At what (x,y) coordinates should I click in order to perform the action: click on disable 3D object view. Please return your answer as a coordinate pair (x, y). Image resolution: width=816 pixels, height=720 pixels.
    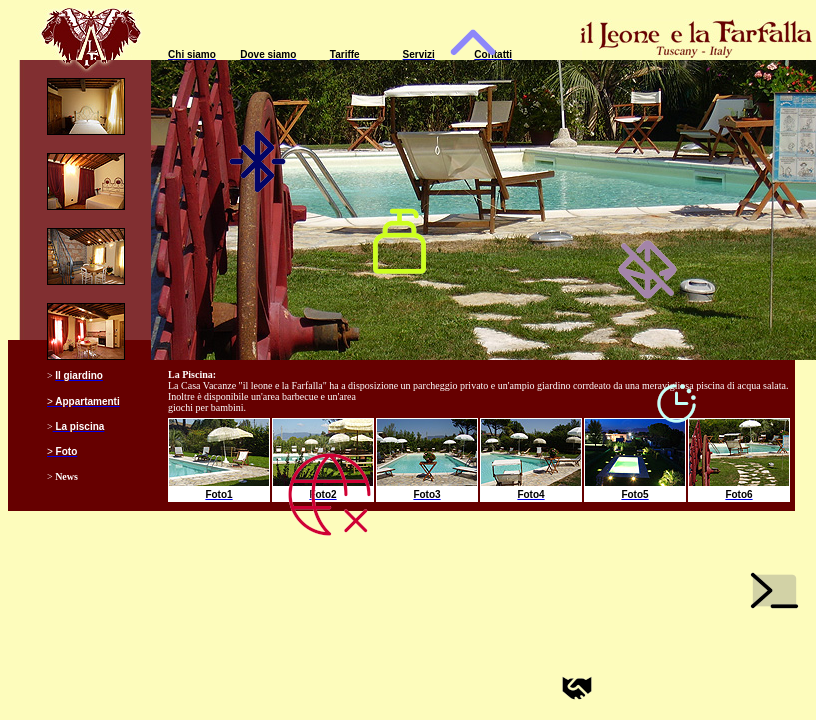
    Looking at the image, I should click on (647, 269).